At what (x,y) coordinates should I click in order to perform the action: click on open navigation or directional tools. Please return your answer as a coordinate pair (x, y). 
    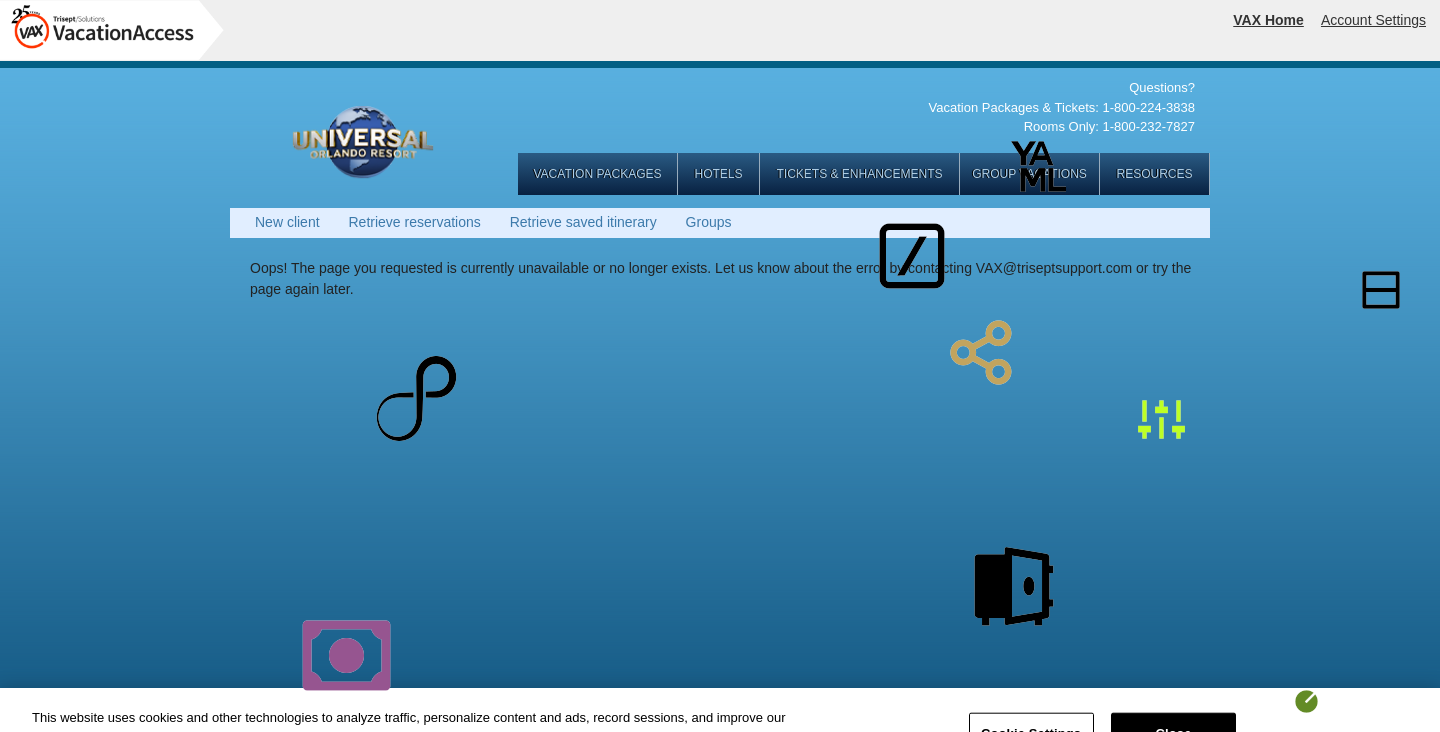
    Looking at the image, I should click on (1306, 701).